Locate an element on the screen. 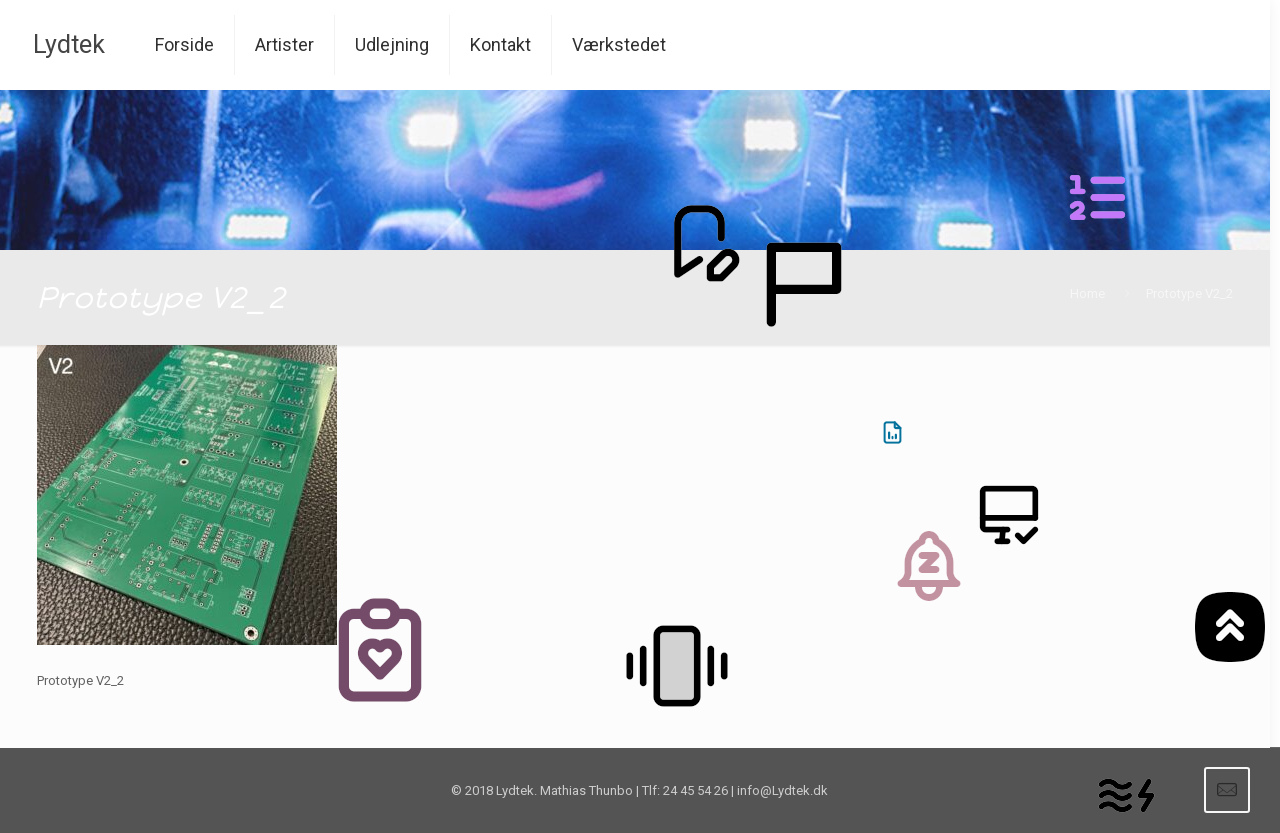  flag an item for review is located at coordinates (804, 280).